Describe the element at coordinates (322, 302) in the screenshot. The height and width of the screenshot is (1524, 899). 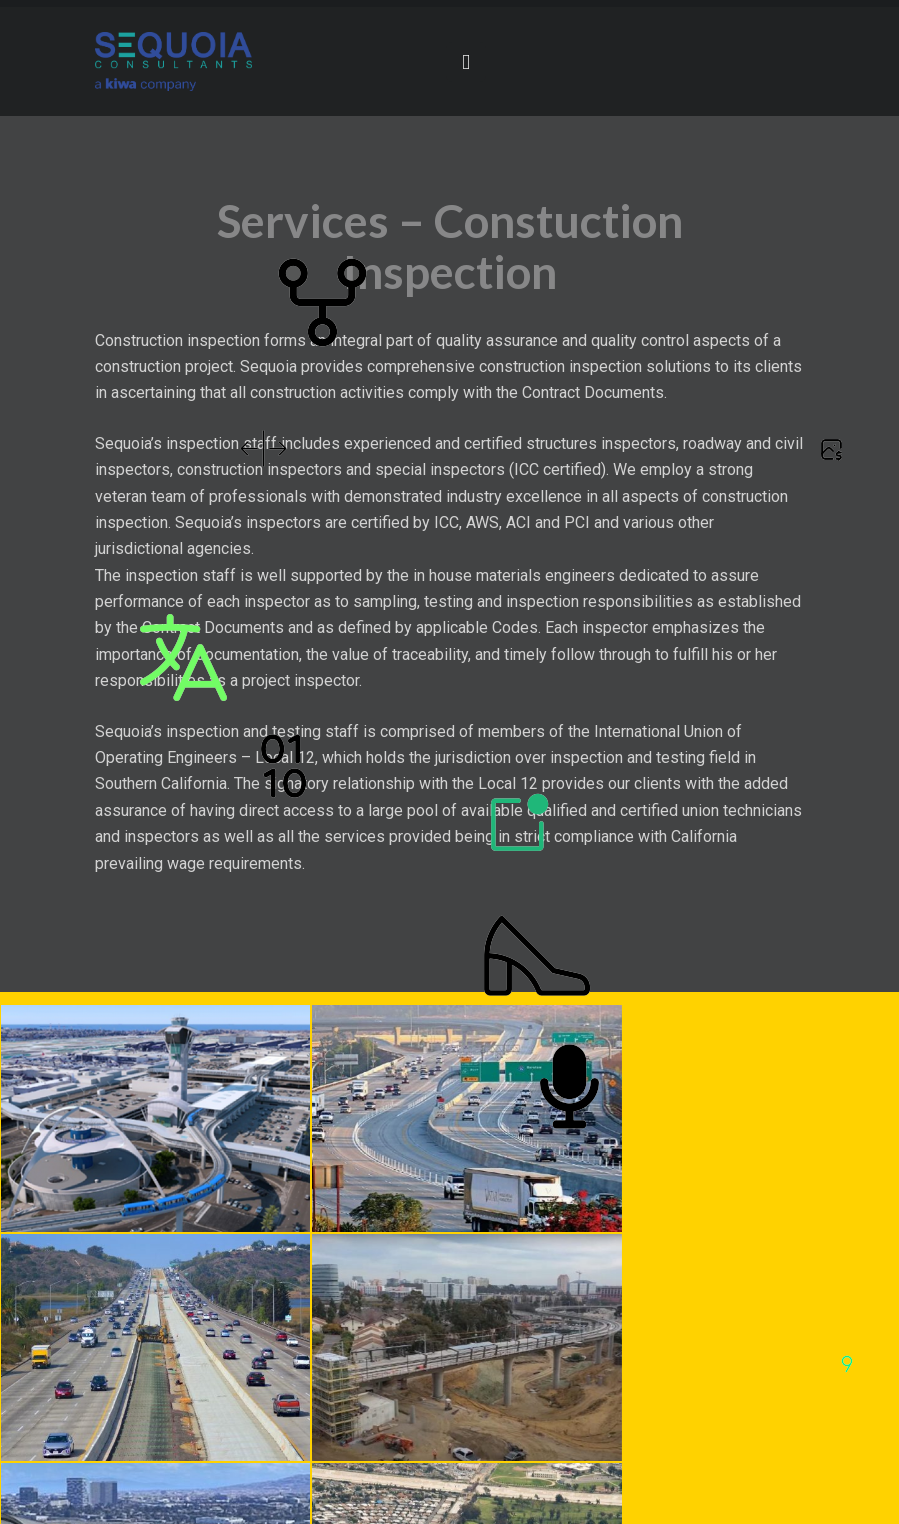
I see `create a new branch in version control` at that location.